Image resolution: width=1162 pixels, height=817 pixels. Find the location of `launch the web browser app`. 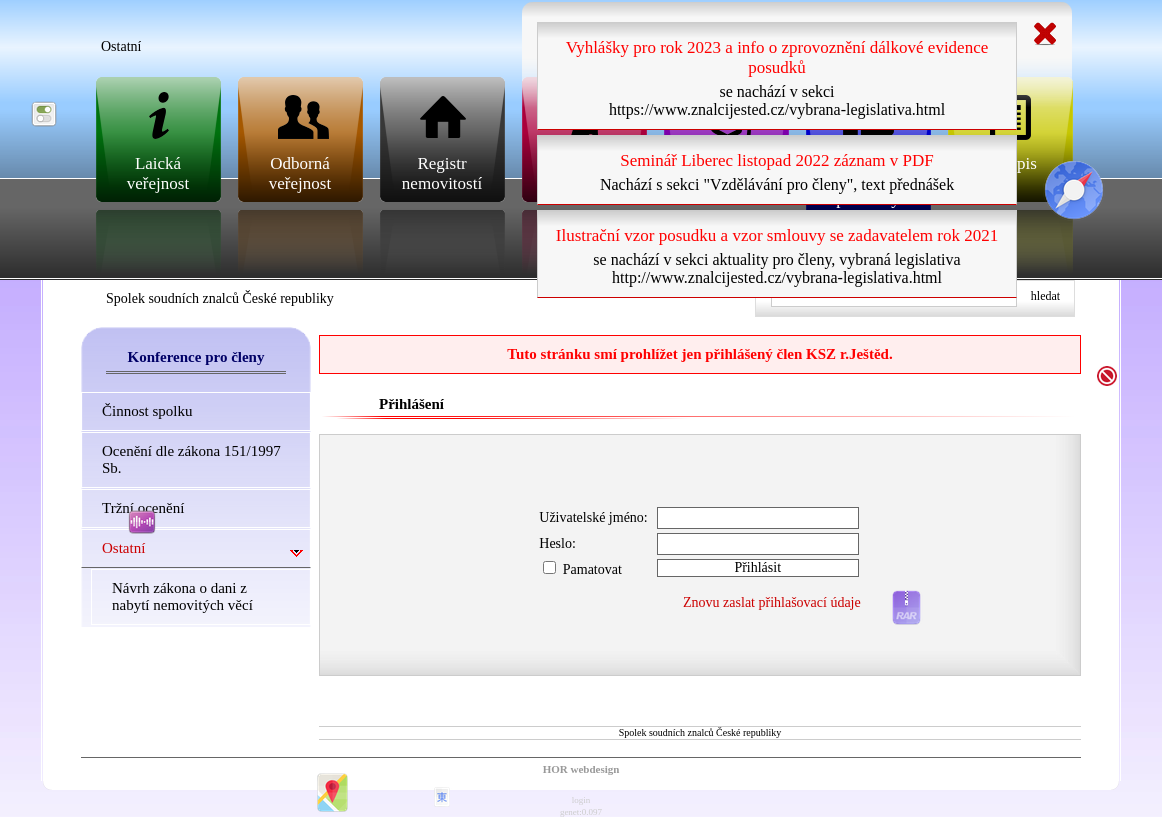

launch the web browser app is located at coordinates (1074, 190).